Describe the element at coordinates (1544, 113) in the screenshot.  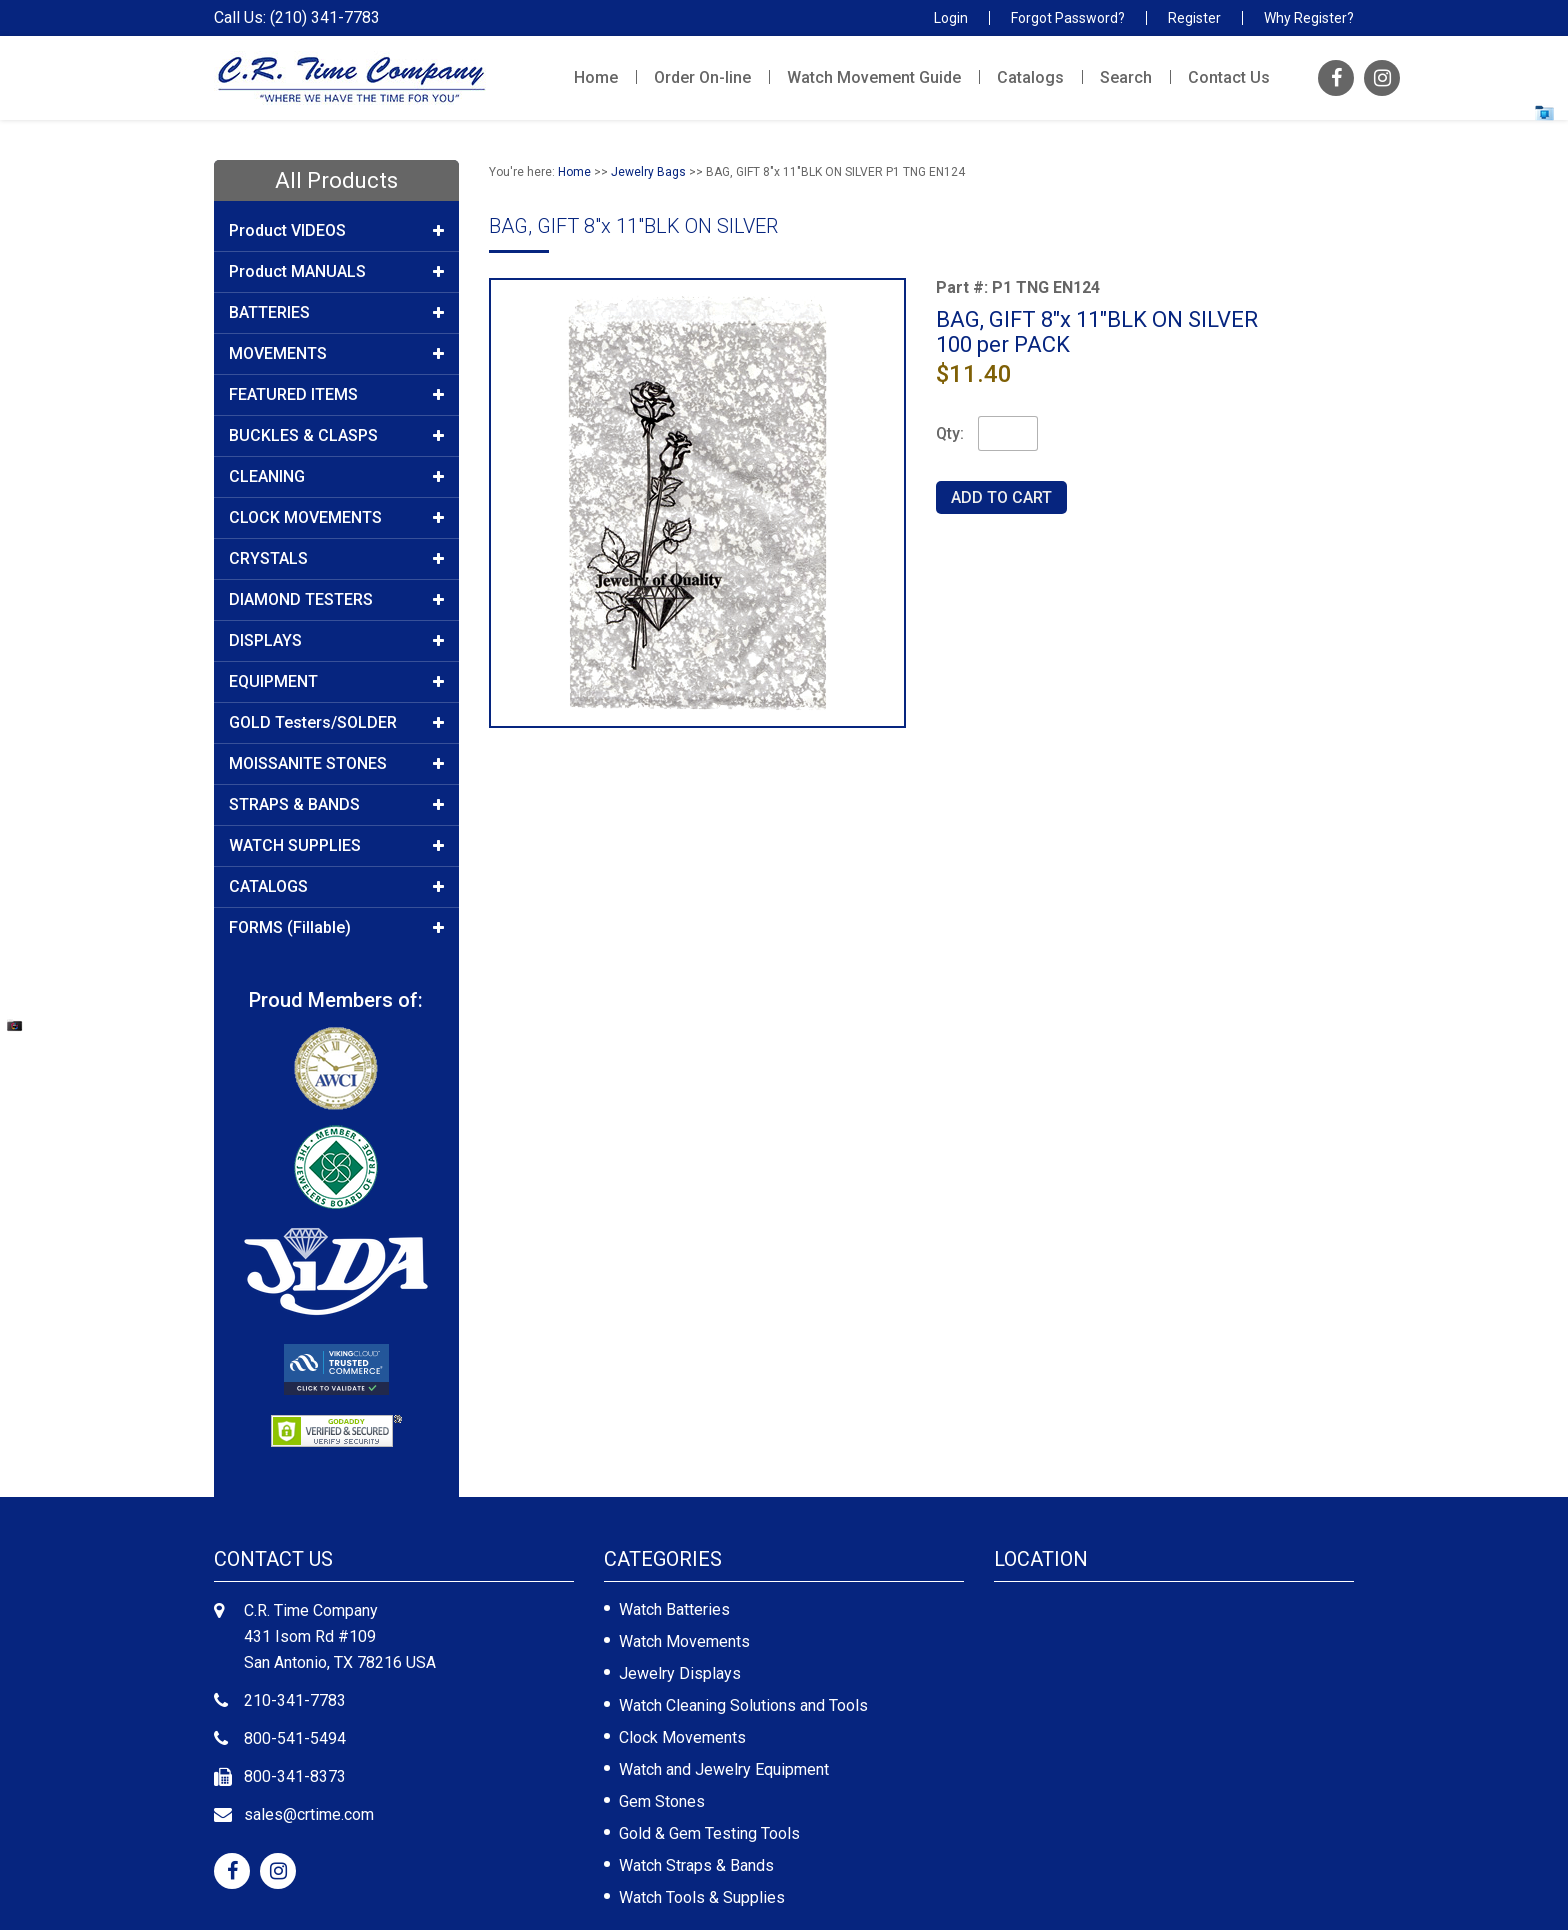
I see `open folder containing Microsoft Mitra or telephony files` at that location.